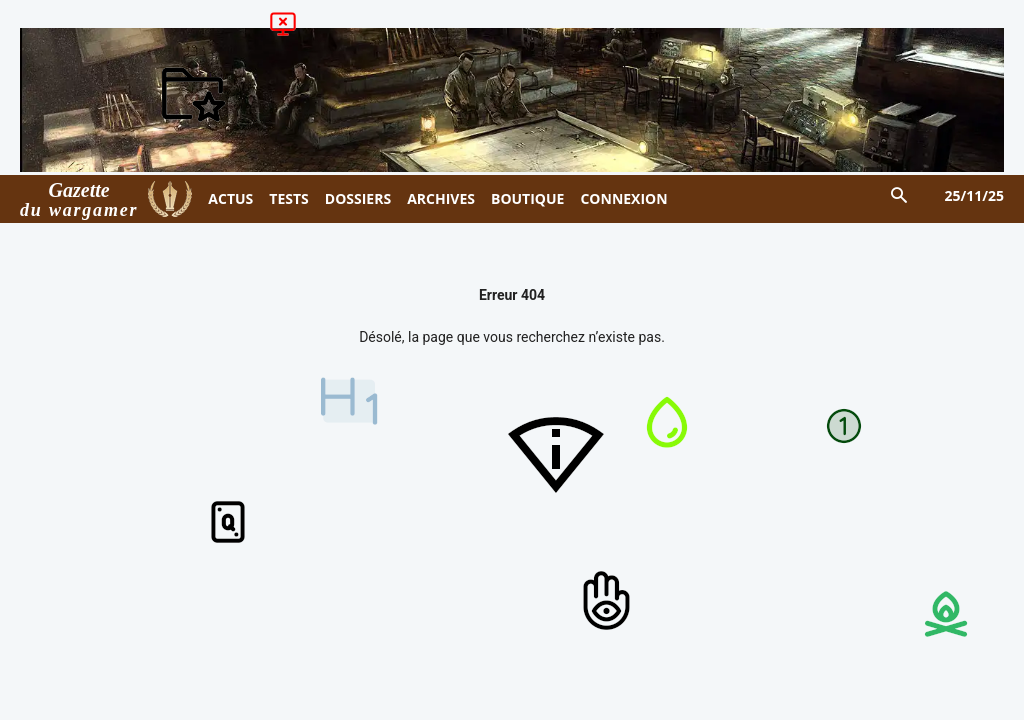  Describe the element at coordinates (556, 453) in the screenshot. I see `view wifi network information` at that location.